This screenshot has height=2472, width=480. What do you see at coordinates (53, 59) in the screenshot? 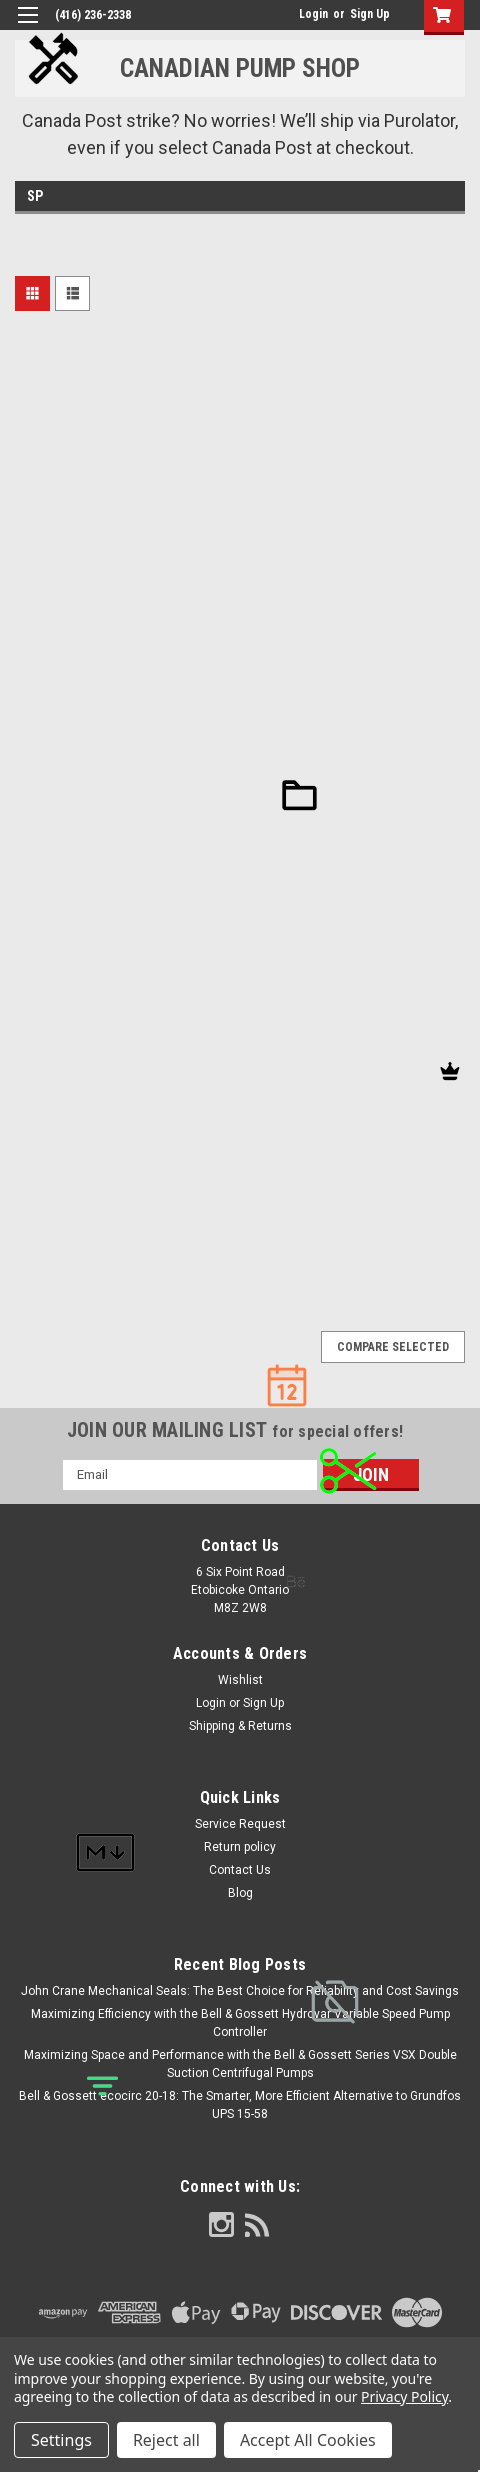
I see `access tools and settings` at bounding box center [53, 59].